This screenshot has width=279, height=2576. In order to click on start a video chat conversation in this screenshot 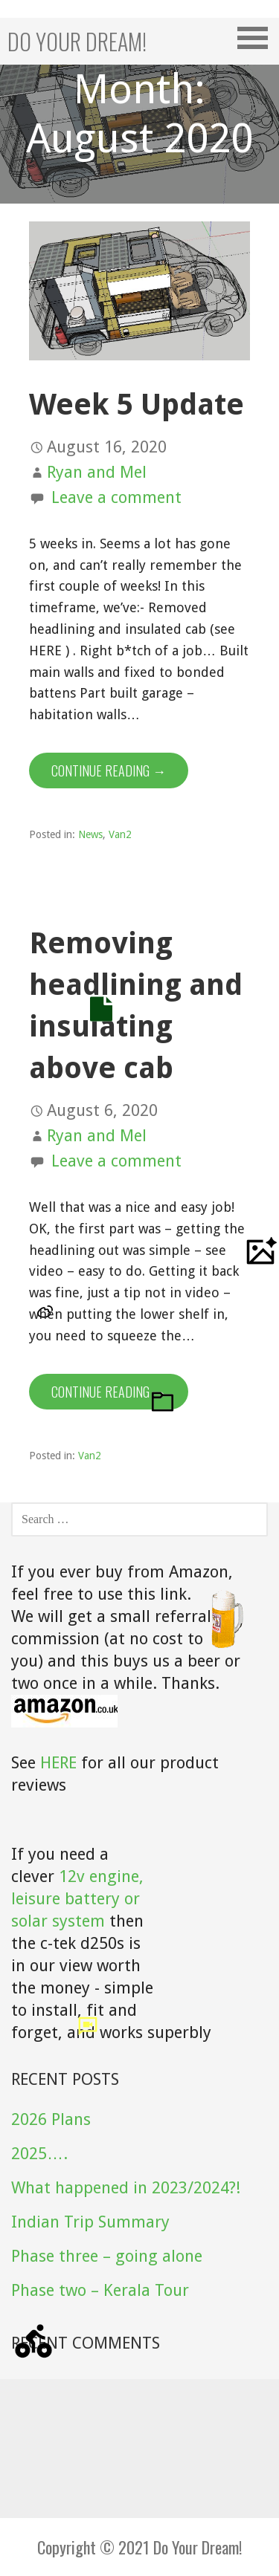, I will do `click(88, 2025)`.